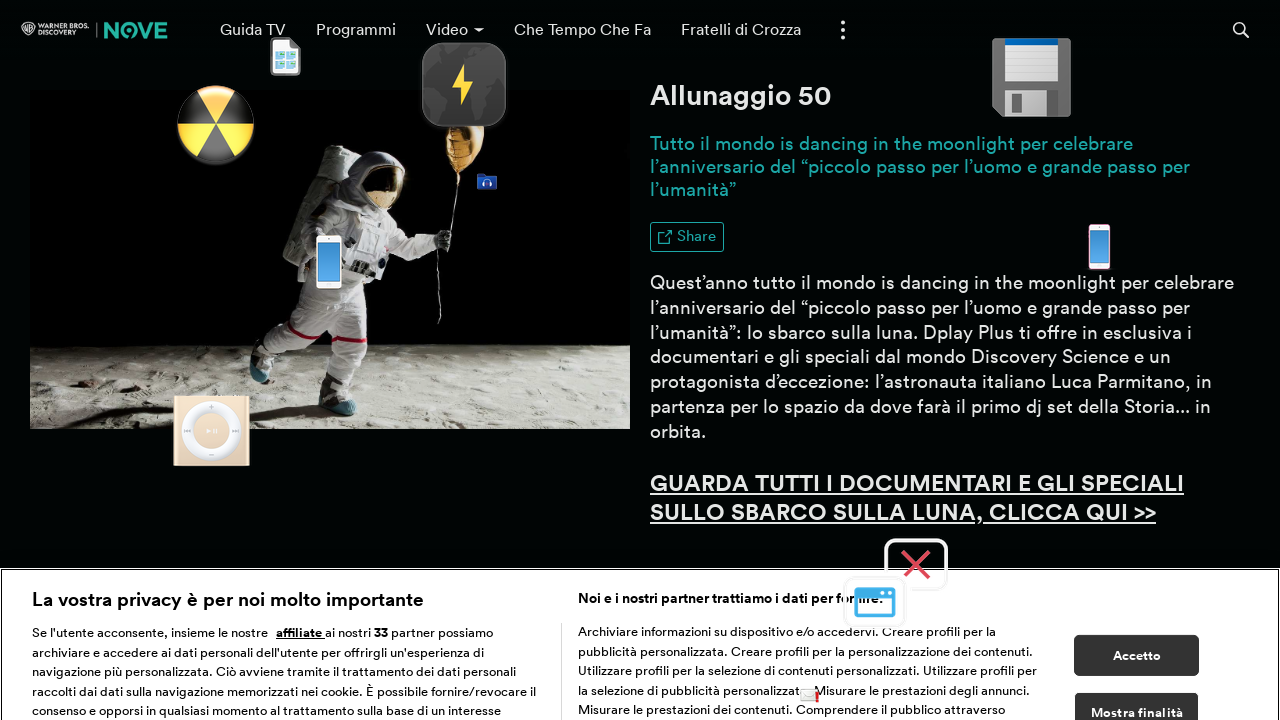 This screenshot has height=720, width=1280. What do you see at coordinates (285, 56) in the screenshot?
I see `open an opendocument master document file` at bounding box center [285, 56].